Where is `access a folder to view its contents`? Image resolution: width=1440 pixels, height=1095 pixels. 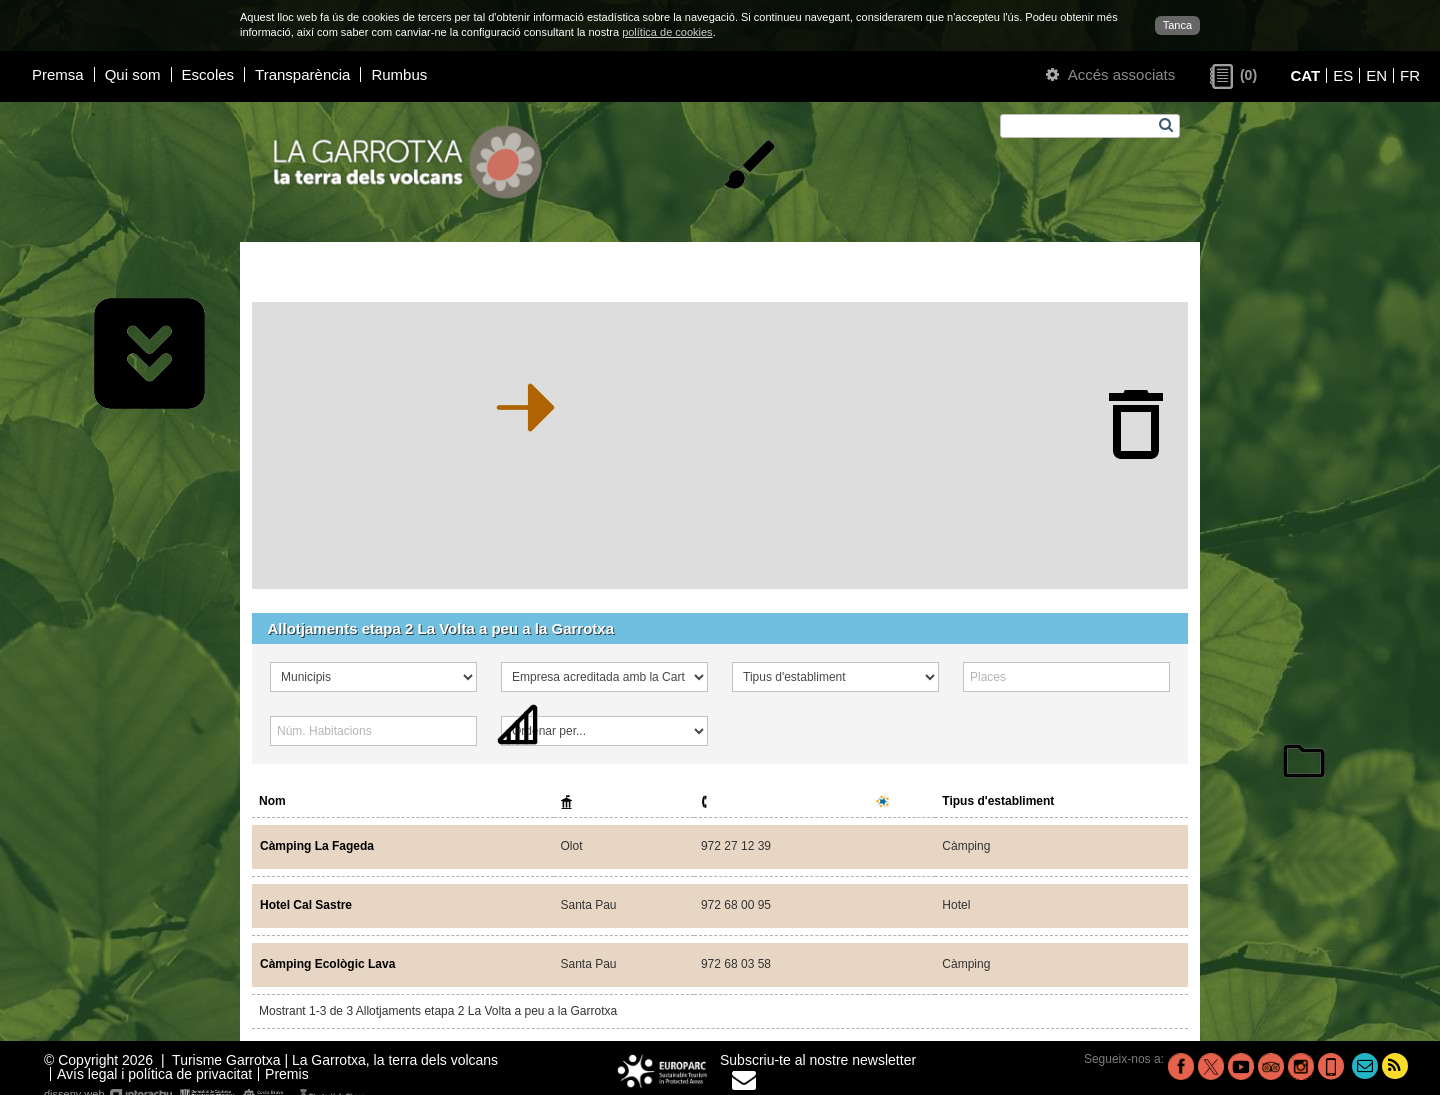
access a folder to view its contents is located at coordinates (1304, 761).